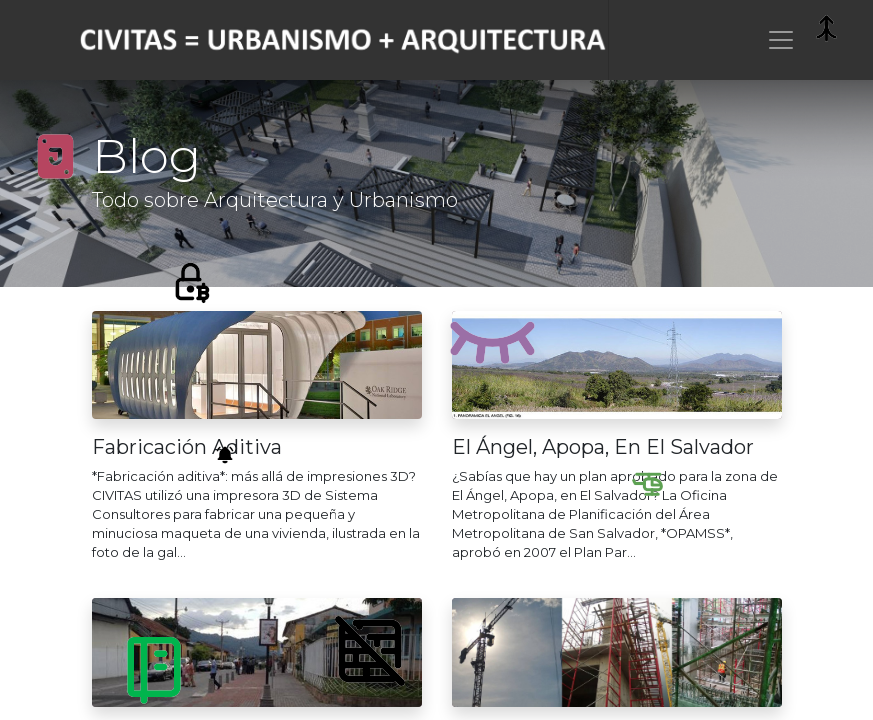  I want to click on disable wall or barrier feature, so click(370, 651).